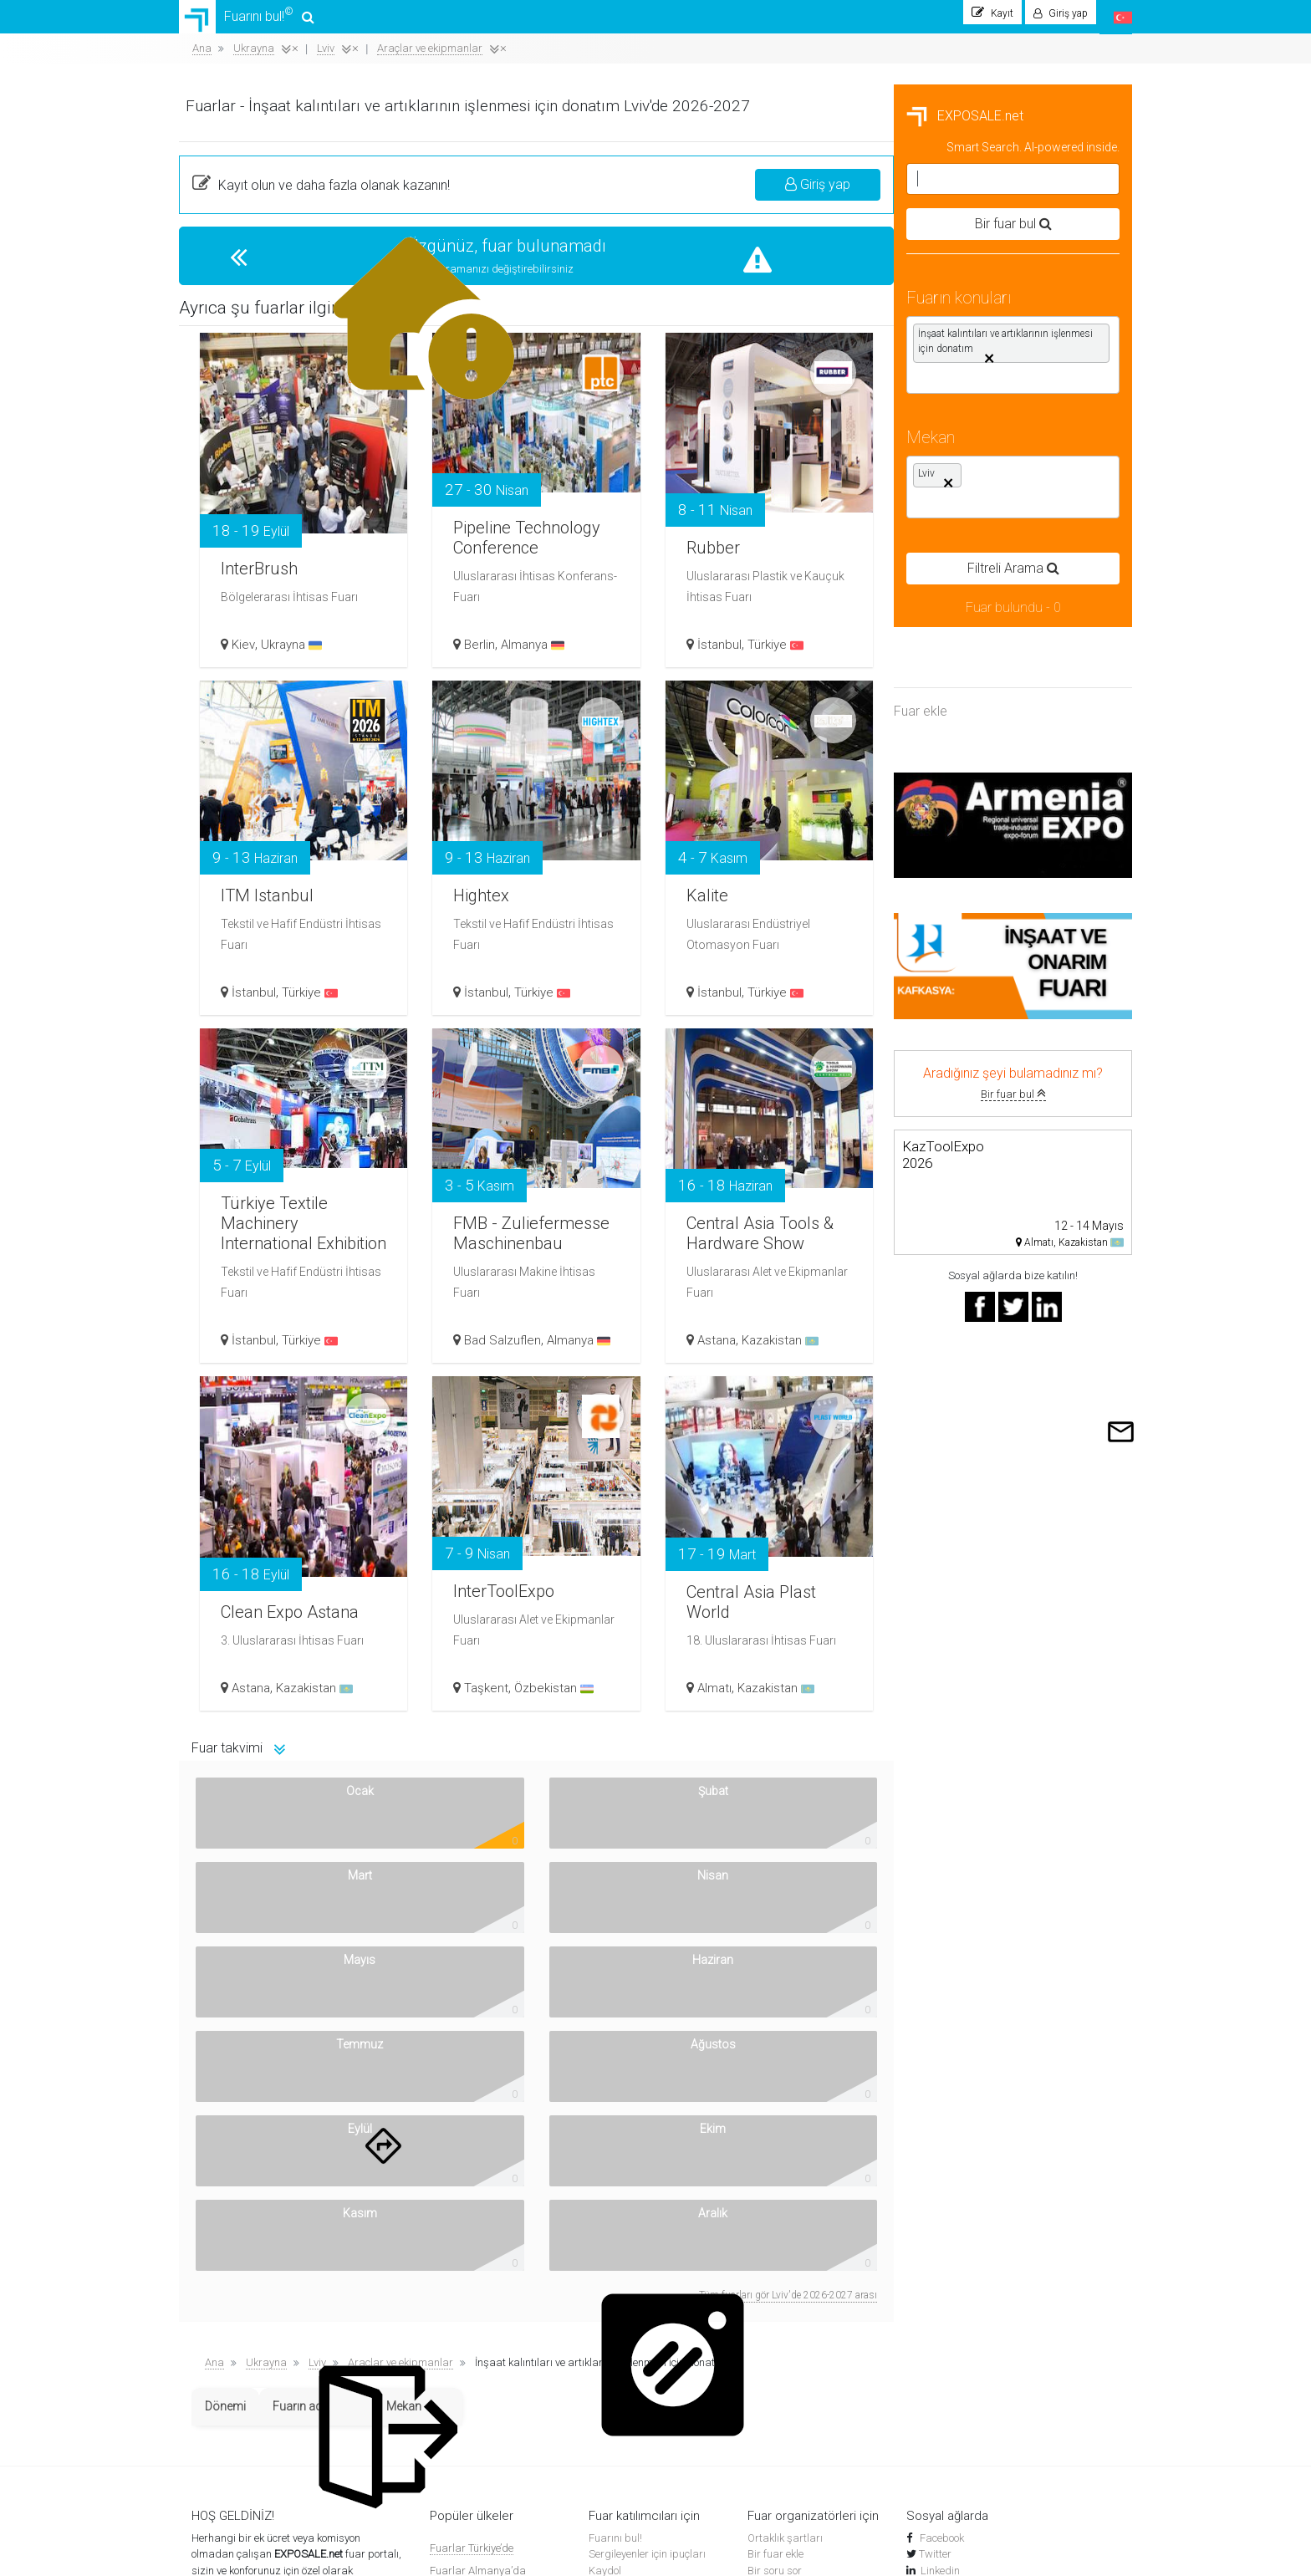  Describe the element at coordinates (672, 2364) in the screenshot. I see `access laundry or washing machine controls` at that location.